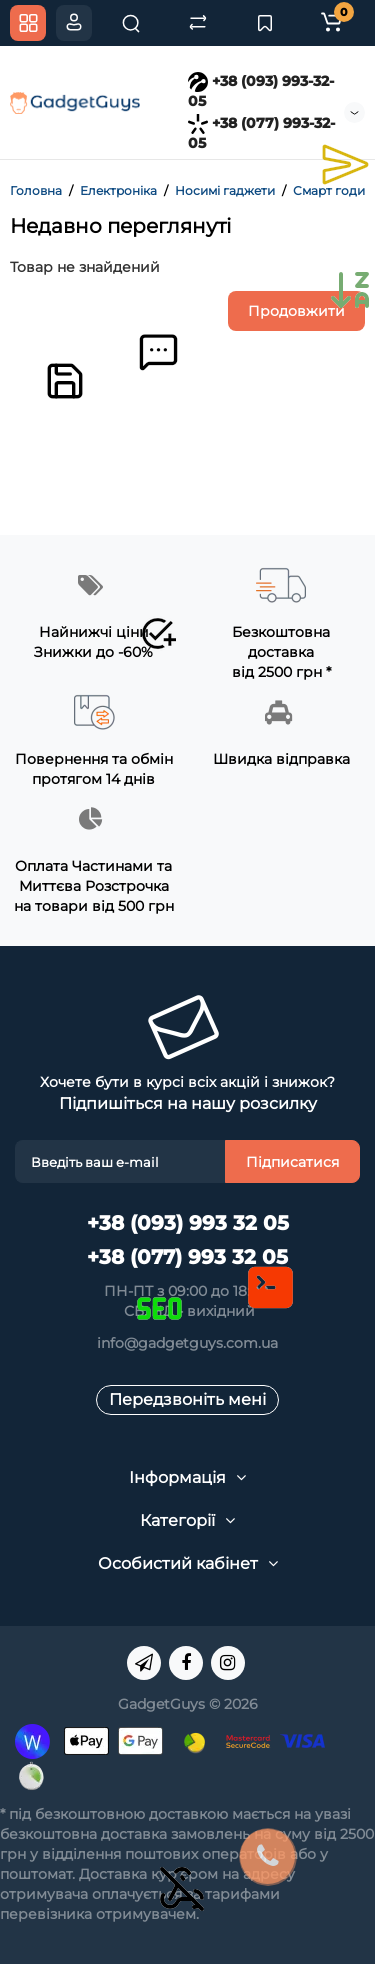  Describe the element at coordinates (345, 164) in the screenshot. I see `send a message or email` at that location.